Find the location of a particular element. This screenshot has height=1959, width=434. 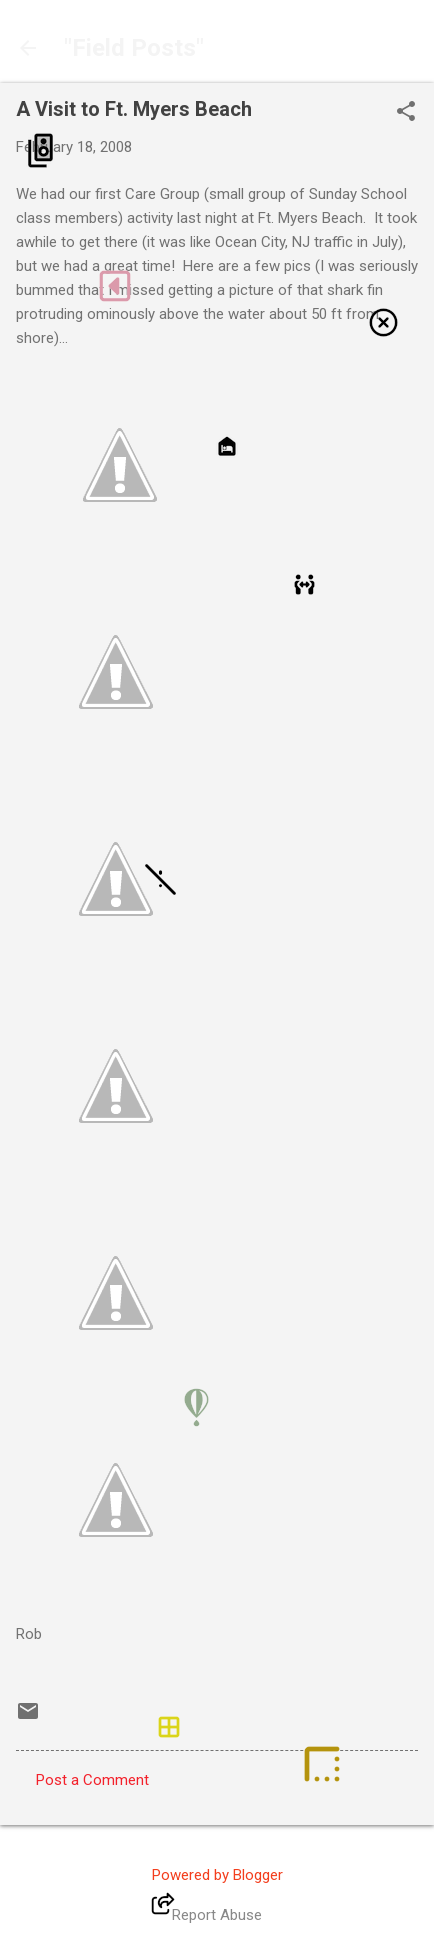

navigate to the previous item or screen is located at coordinates (115, 286).